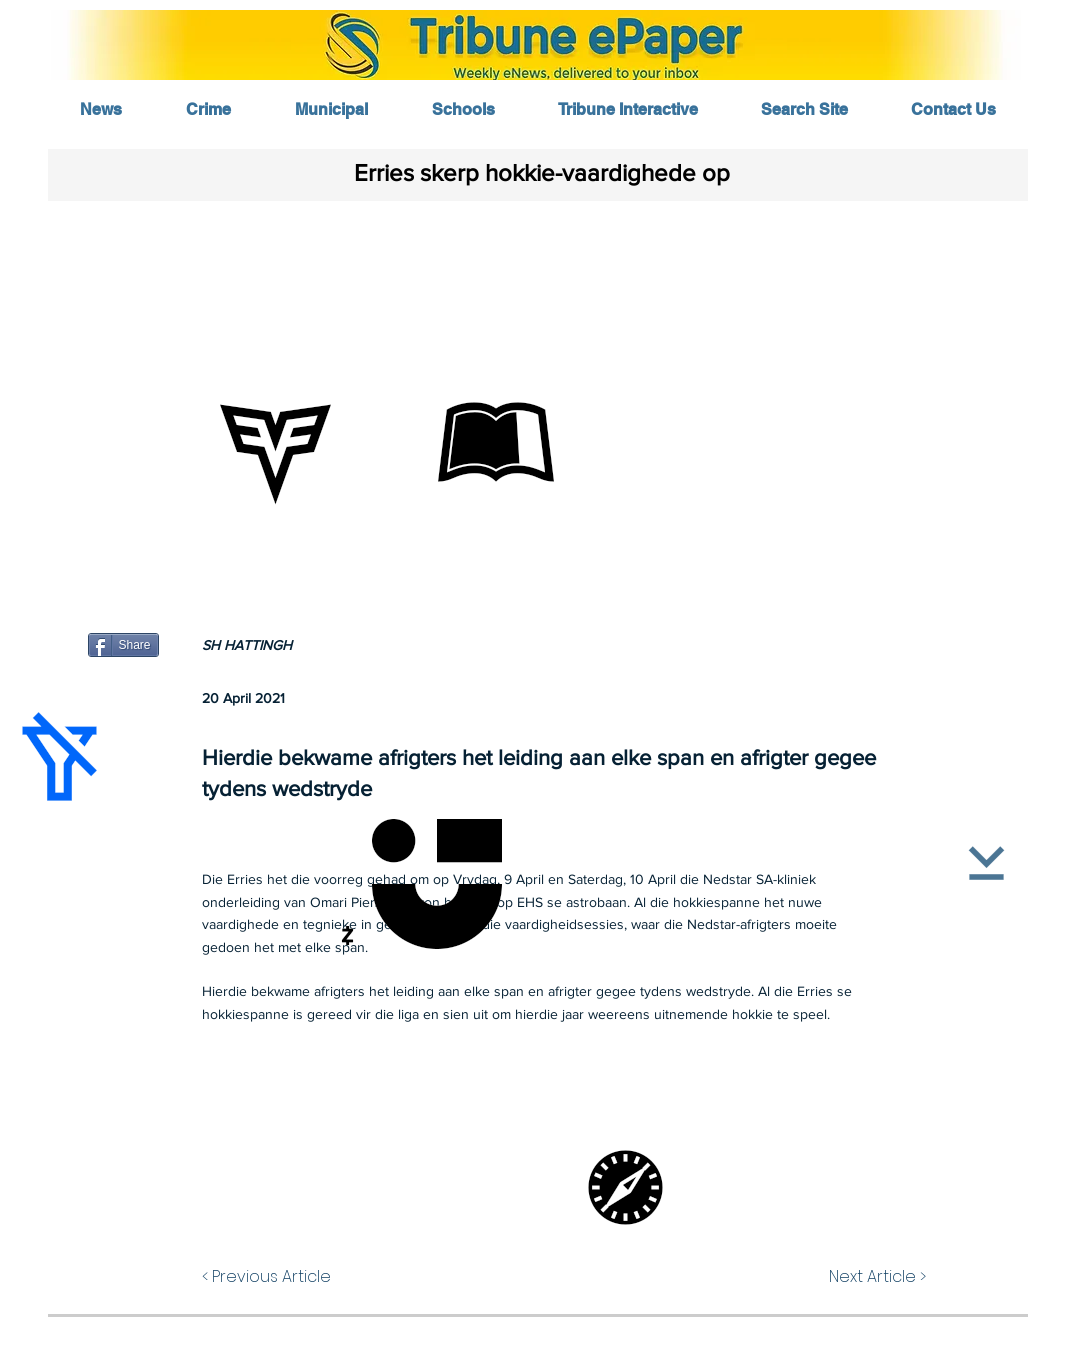 Image resolution: width=1075 pixels, height=1362 pixels. Describe the element at coordinates (986, 865) in the screenshot. I see `skip to bottom of page or list` at that location.